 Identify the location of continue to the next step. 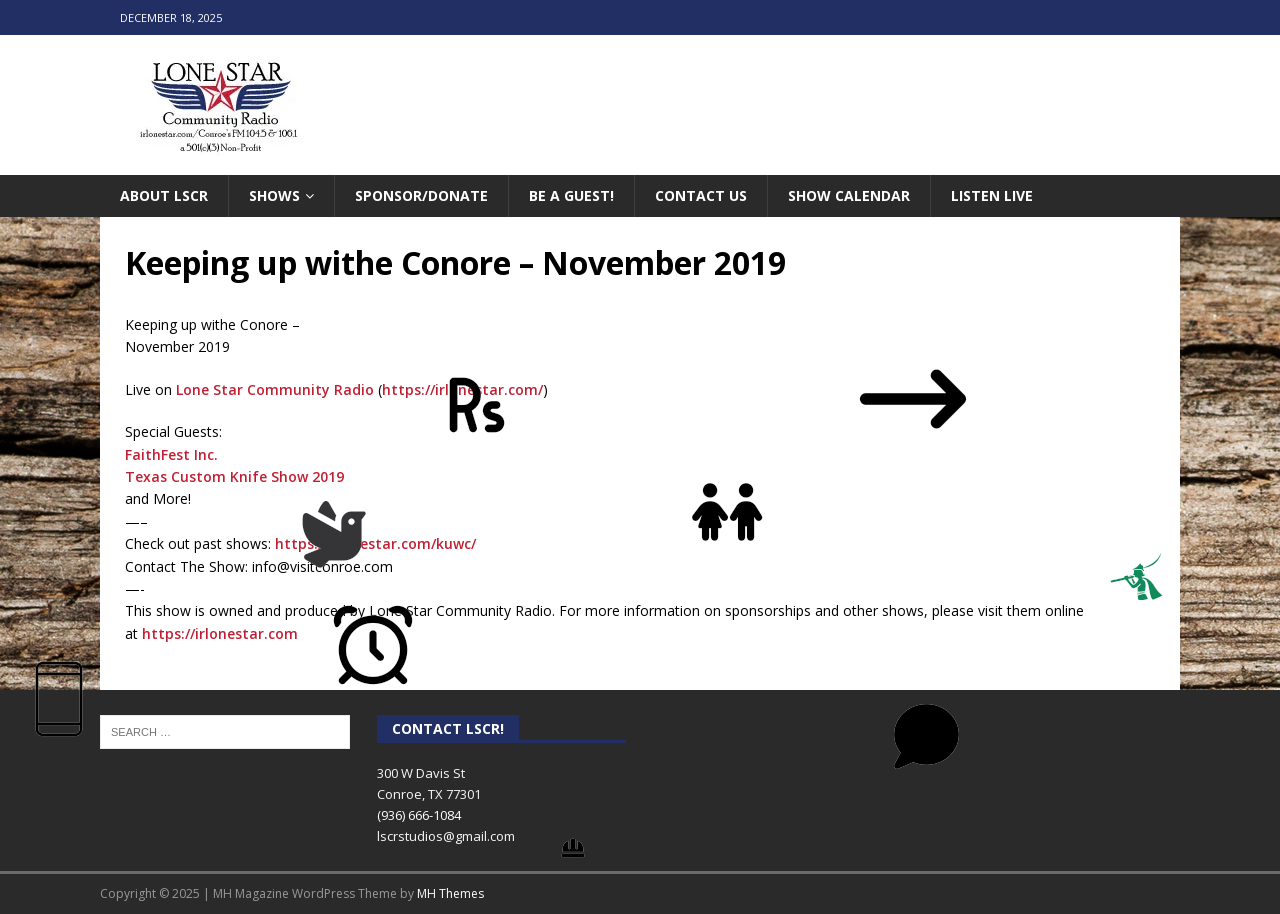
(913, 399).